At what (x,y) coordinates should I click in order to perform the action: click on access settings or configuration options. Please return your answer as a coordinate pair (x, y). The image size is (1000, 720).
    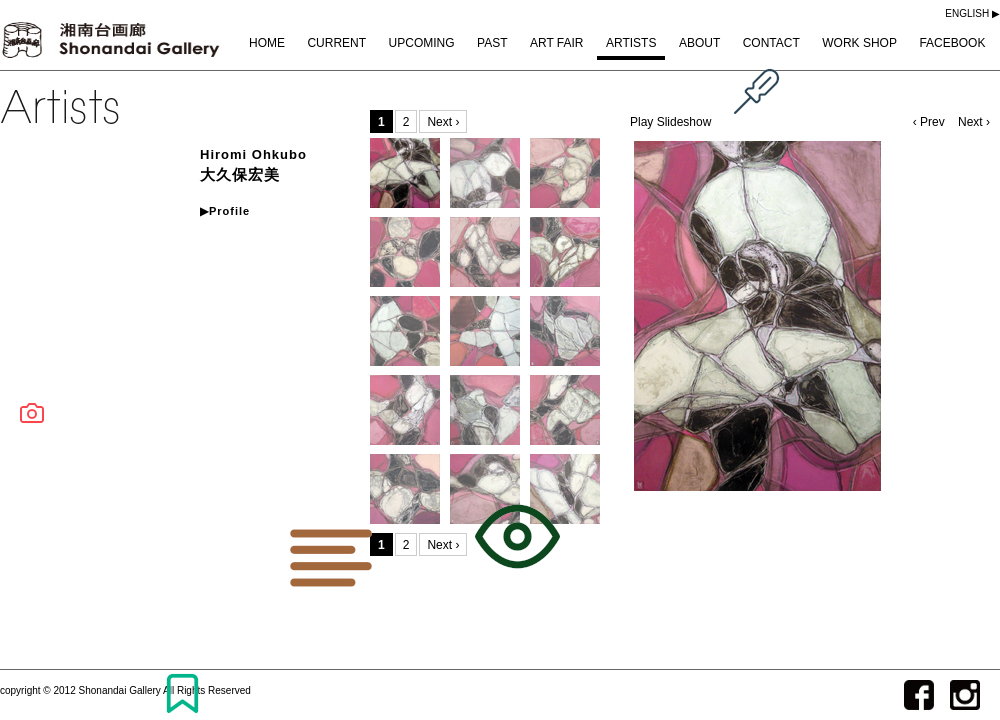
    Looking at the image, I should click on (756, 91).